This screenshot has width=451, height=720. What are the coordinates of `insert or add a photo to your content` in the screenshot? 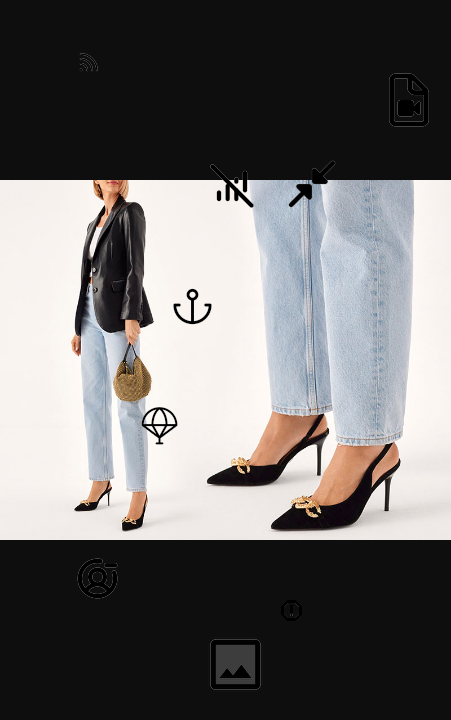 It's located at (235, 664).